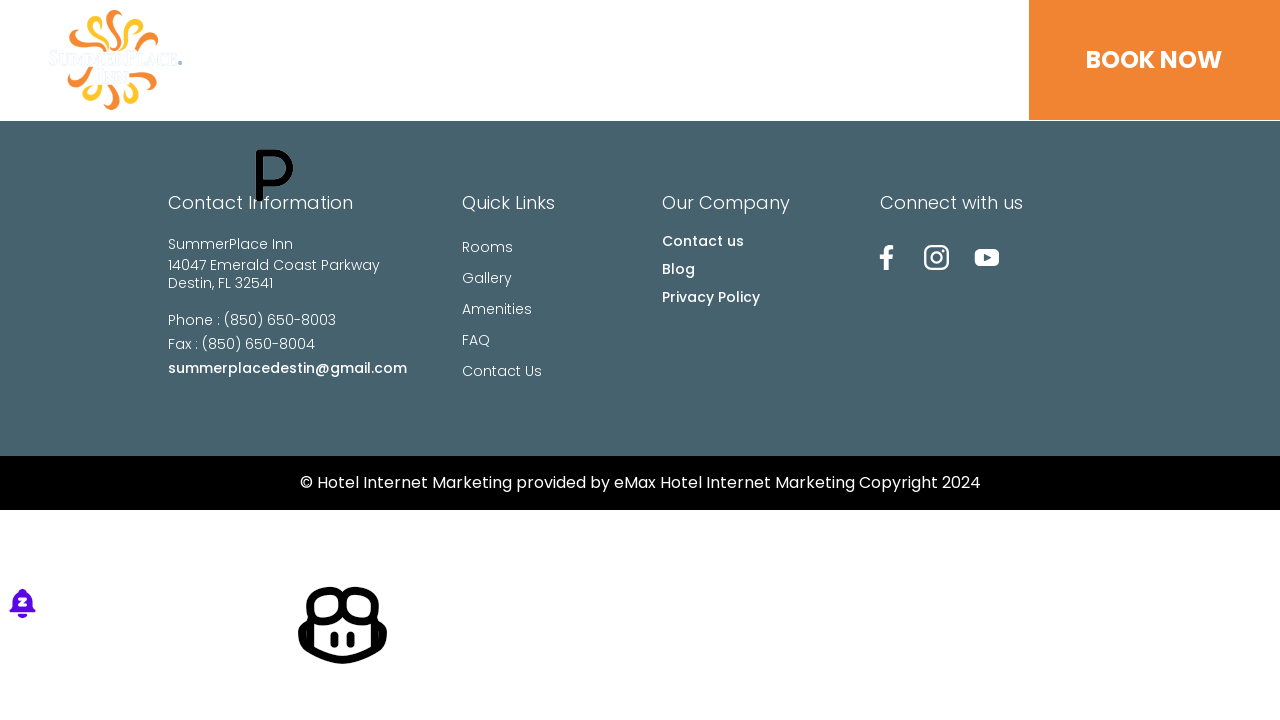  I want to click on access github copilot AI coding assistant, so click(342, 623).